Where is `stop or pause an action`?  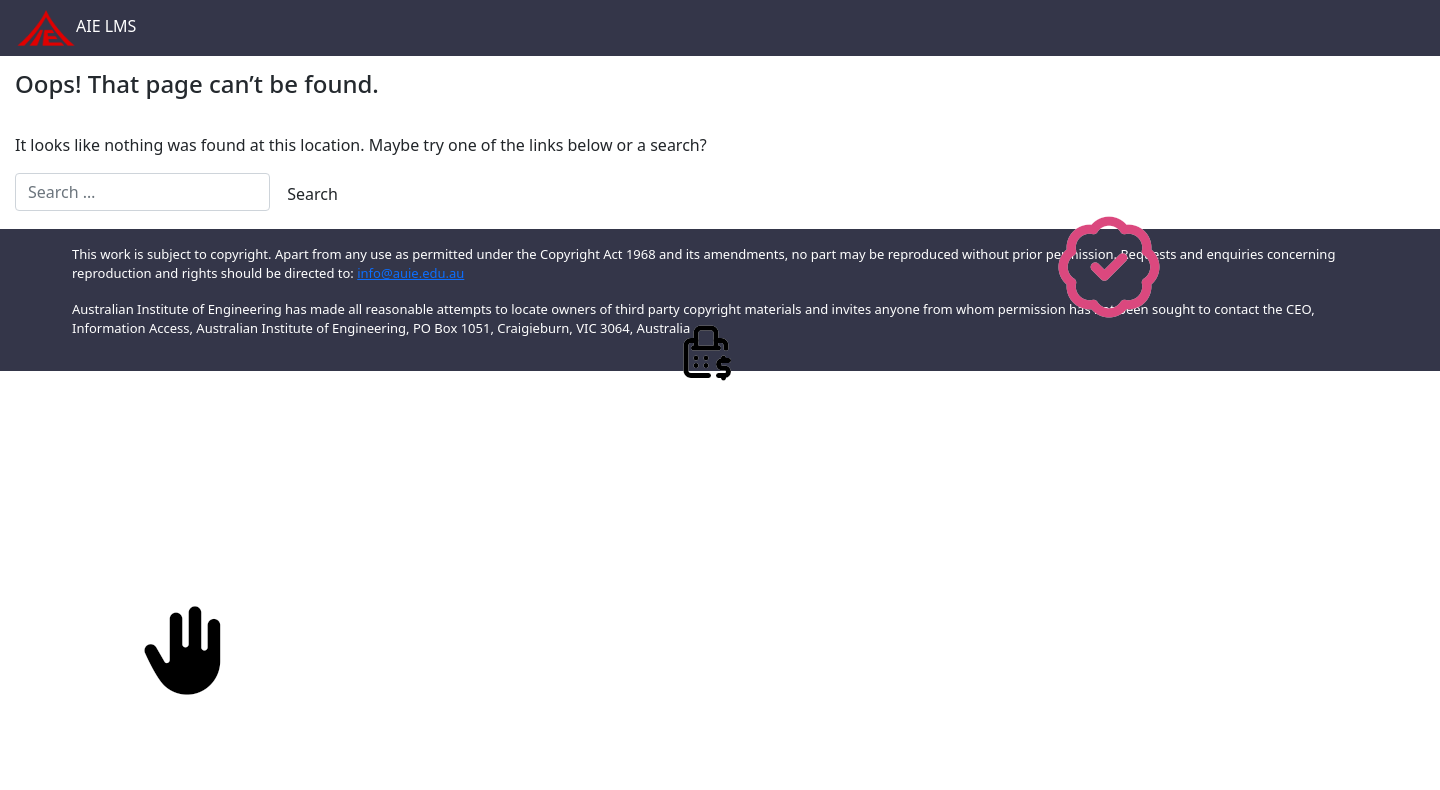
stop or pause an action is located at coordinates (185, 650).